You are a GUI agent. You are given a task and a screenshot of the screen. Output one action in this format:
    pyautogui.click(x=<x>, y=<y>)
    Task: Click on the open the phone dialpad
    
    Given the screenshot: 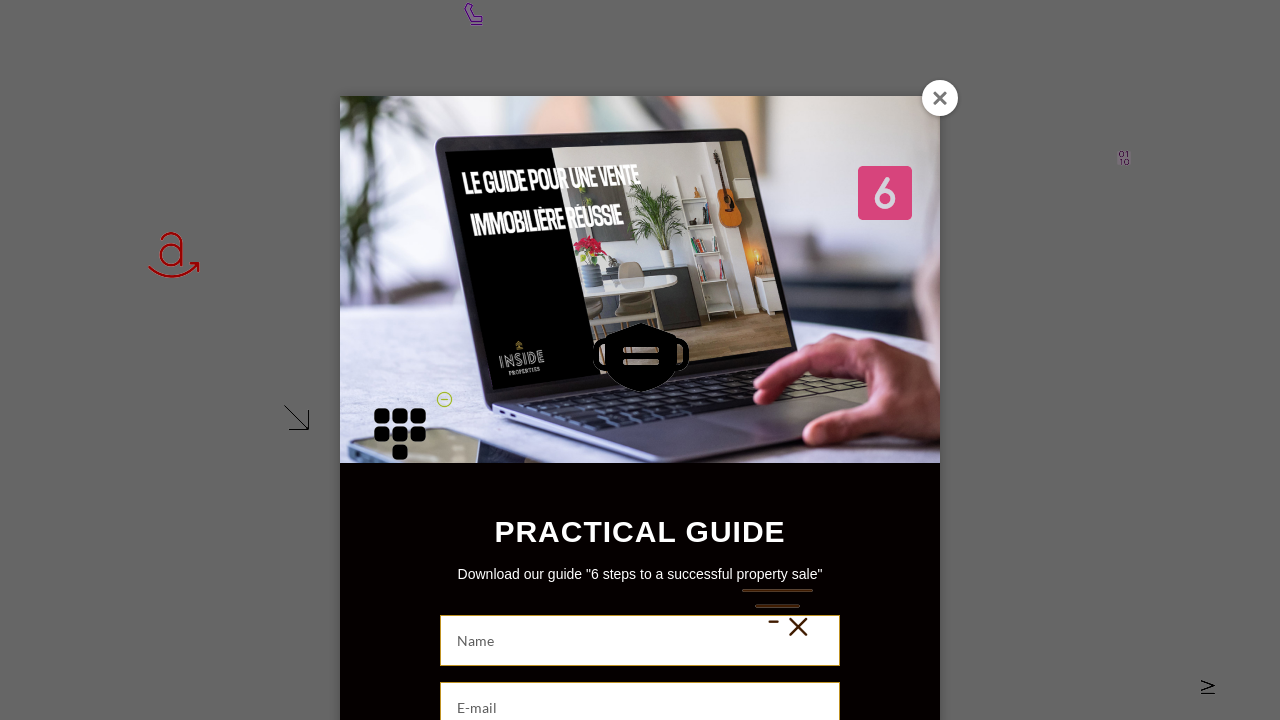 What is the action you would take?
    pyautogui.click(x=400, y=434)
    